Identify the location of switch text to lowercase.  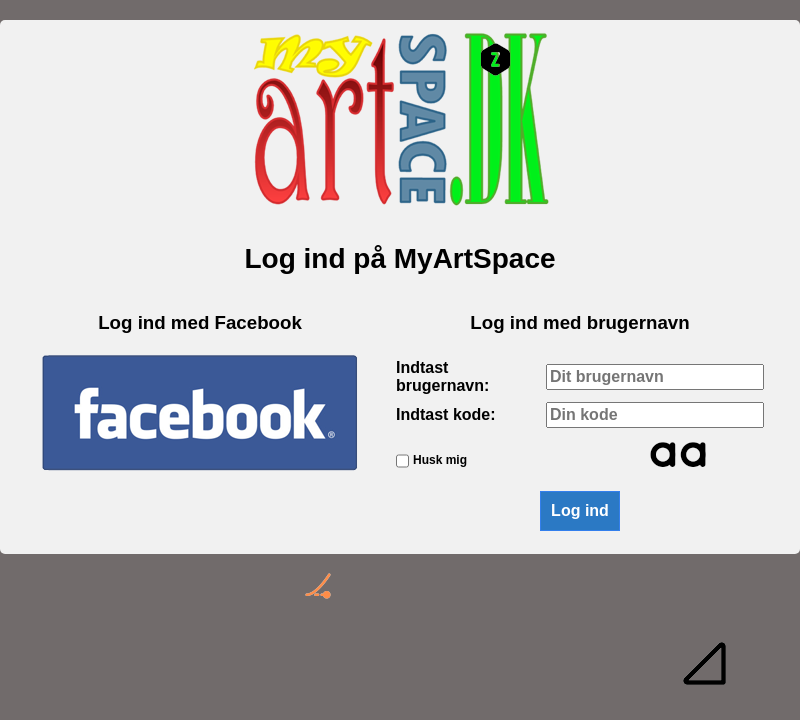
(678, 445).